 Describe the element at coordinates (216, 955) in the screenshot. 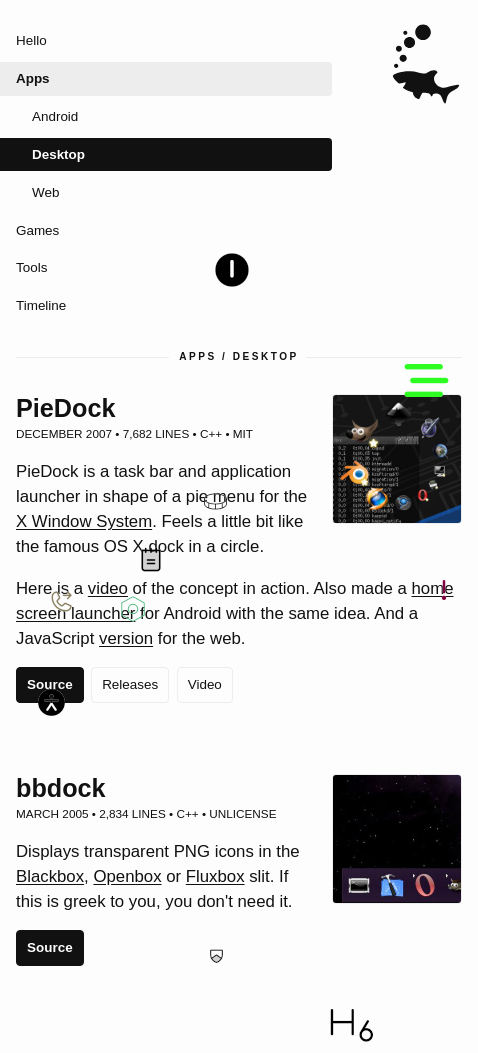

I see `access security or protection settings` at that location.